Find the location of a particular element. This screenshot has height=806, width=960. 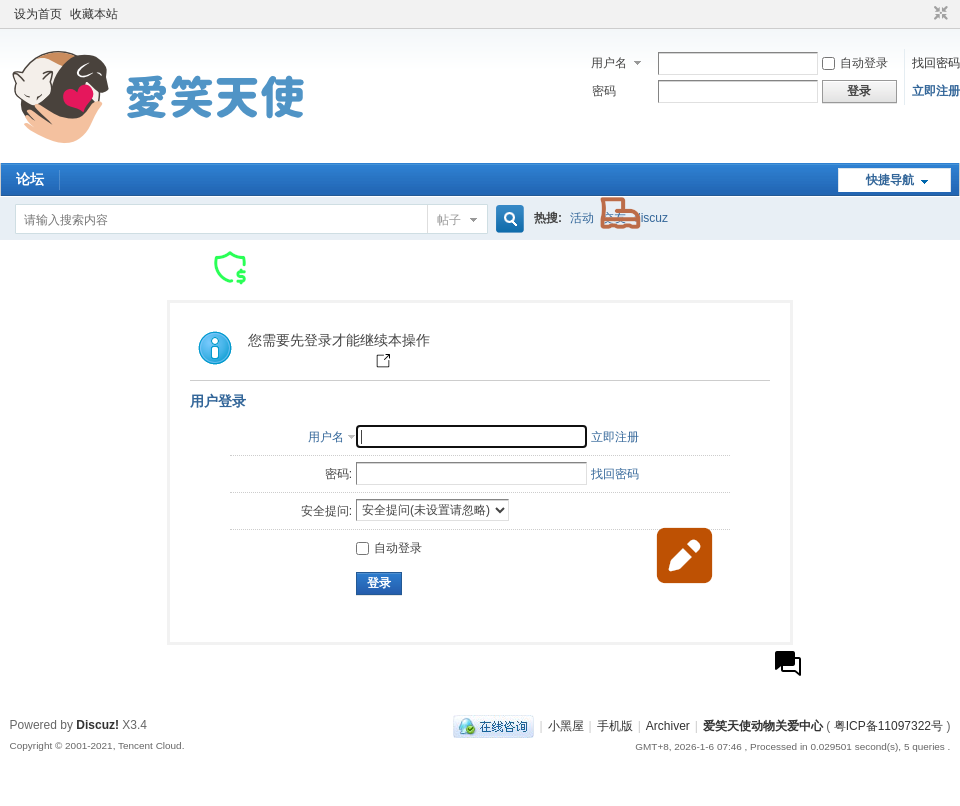

access payment protection settings is located at coordinates (230, 267).